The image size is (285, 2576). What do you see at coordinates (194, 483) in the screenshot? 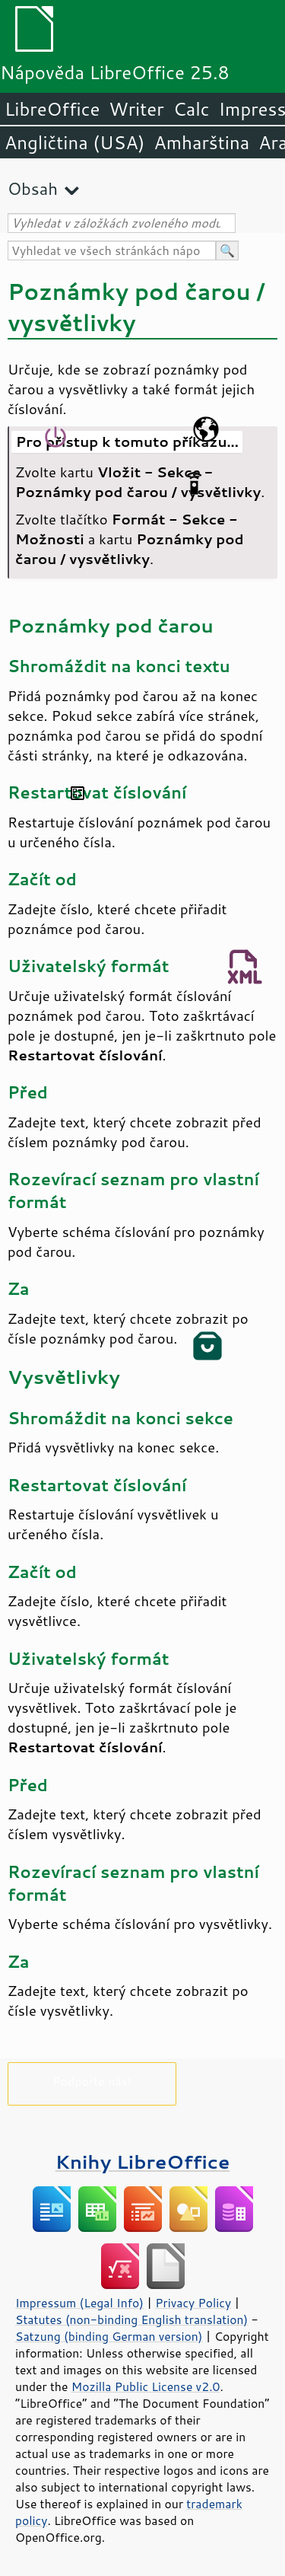
I see `access remote control settings` at bounding box center [194, 483].